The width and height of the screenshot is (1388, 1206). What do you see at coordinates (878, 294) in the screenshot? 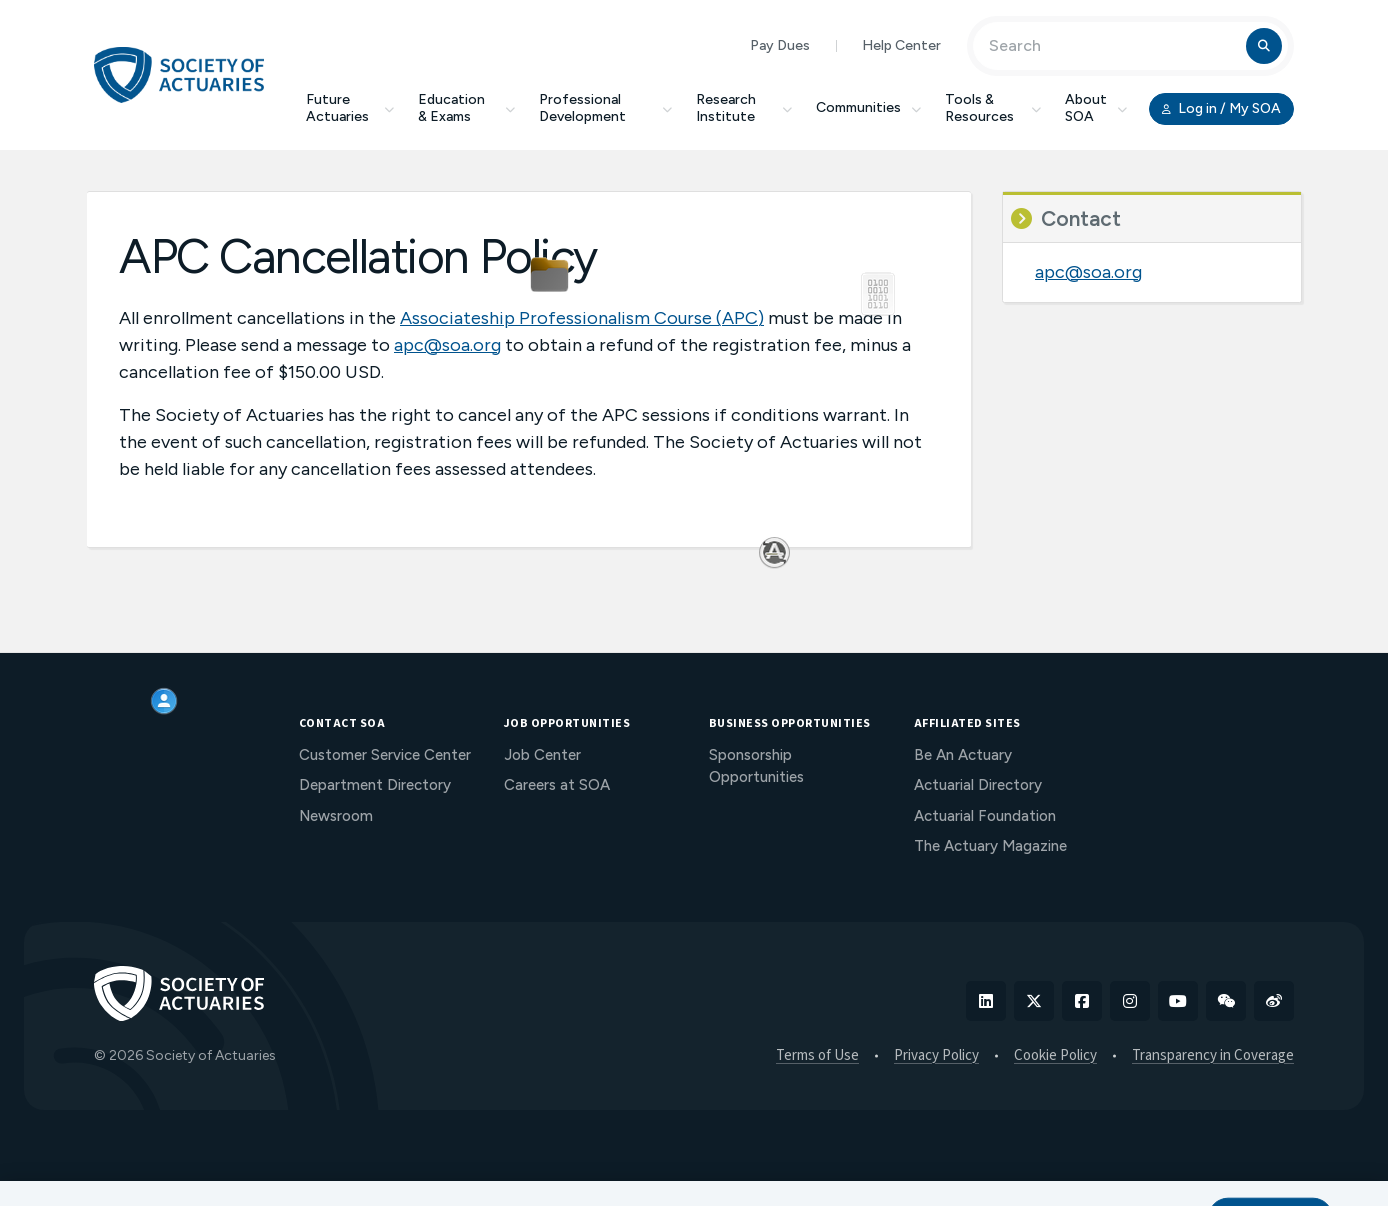
I see `indicates a Windows executable or downloadable program file` at bounding box center [878, 294].